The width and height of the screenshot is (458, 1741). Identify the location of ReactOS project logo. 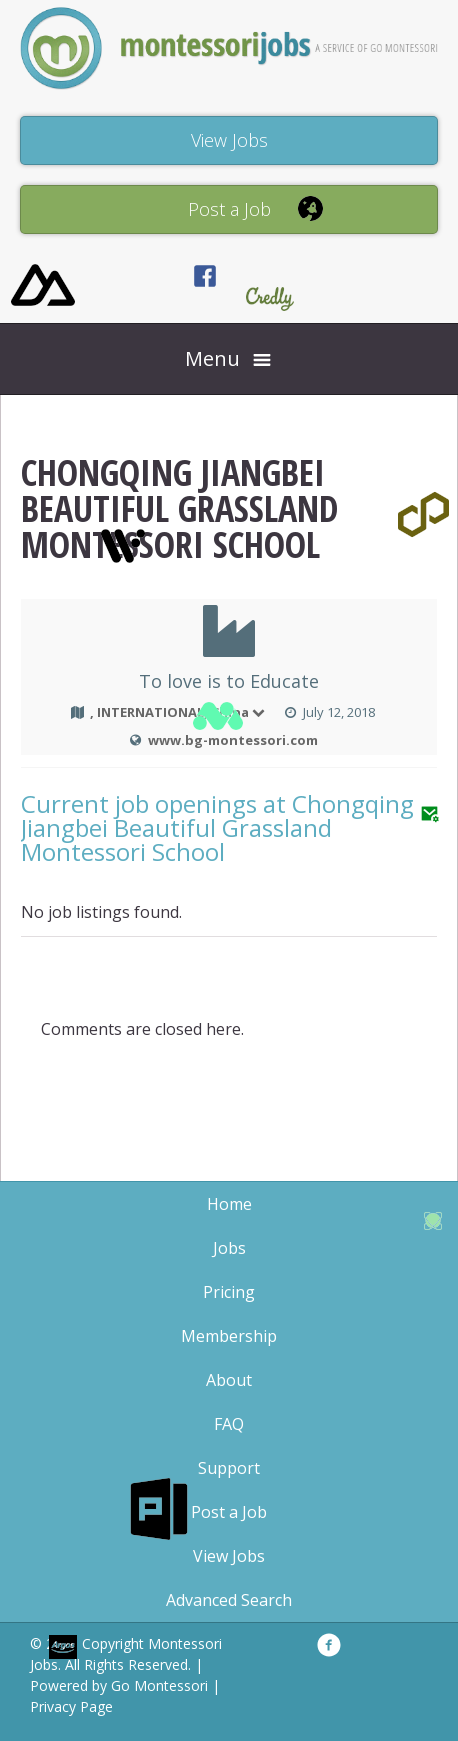
(433, 1221).